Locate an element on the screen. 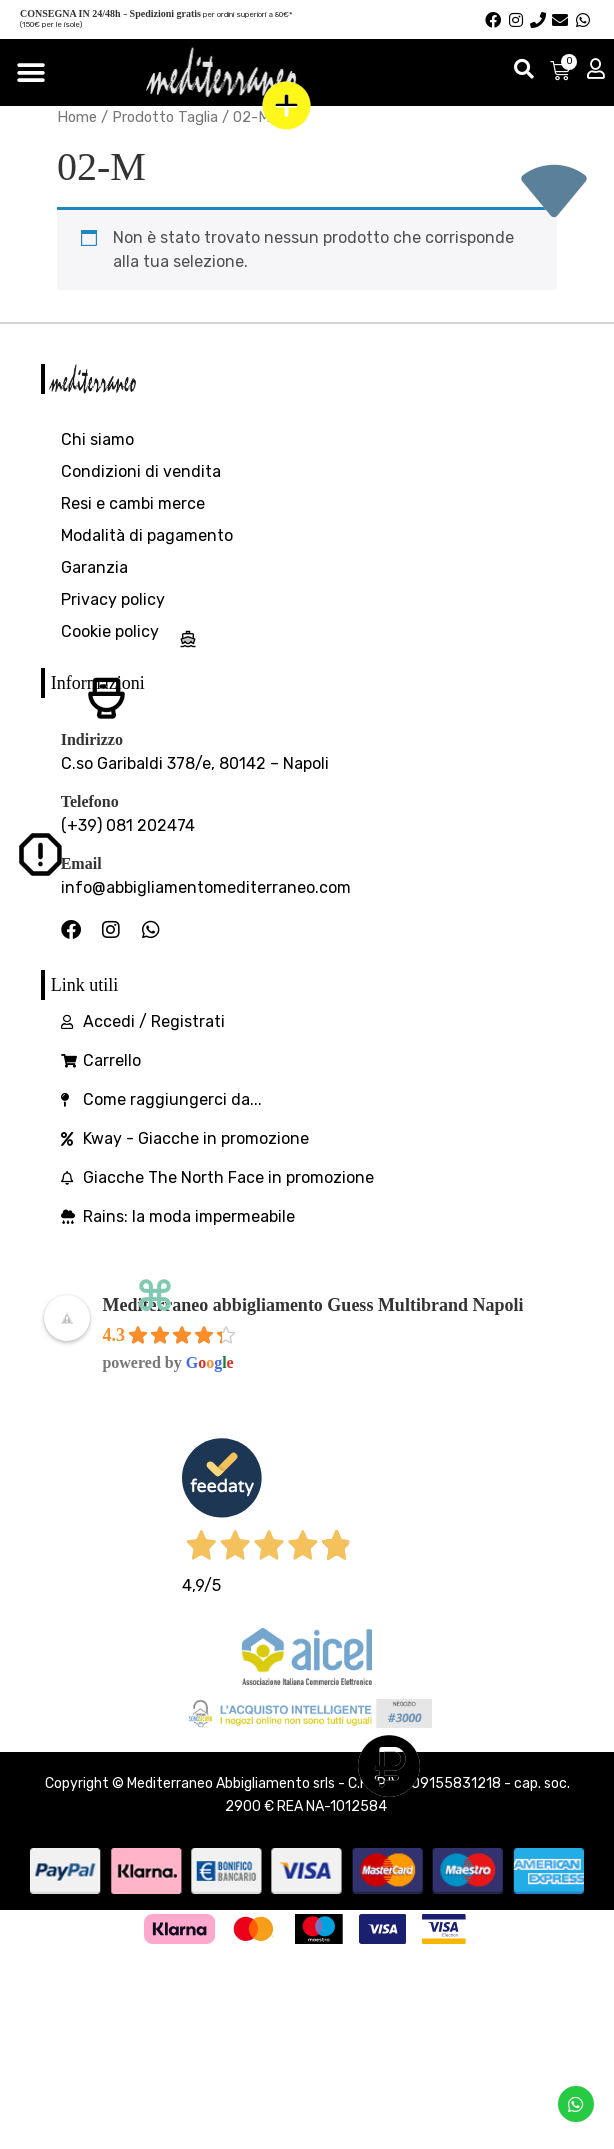 The image size is (614, 2149). view price in russian rubles is located at coordinates (389, 1766).